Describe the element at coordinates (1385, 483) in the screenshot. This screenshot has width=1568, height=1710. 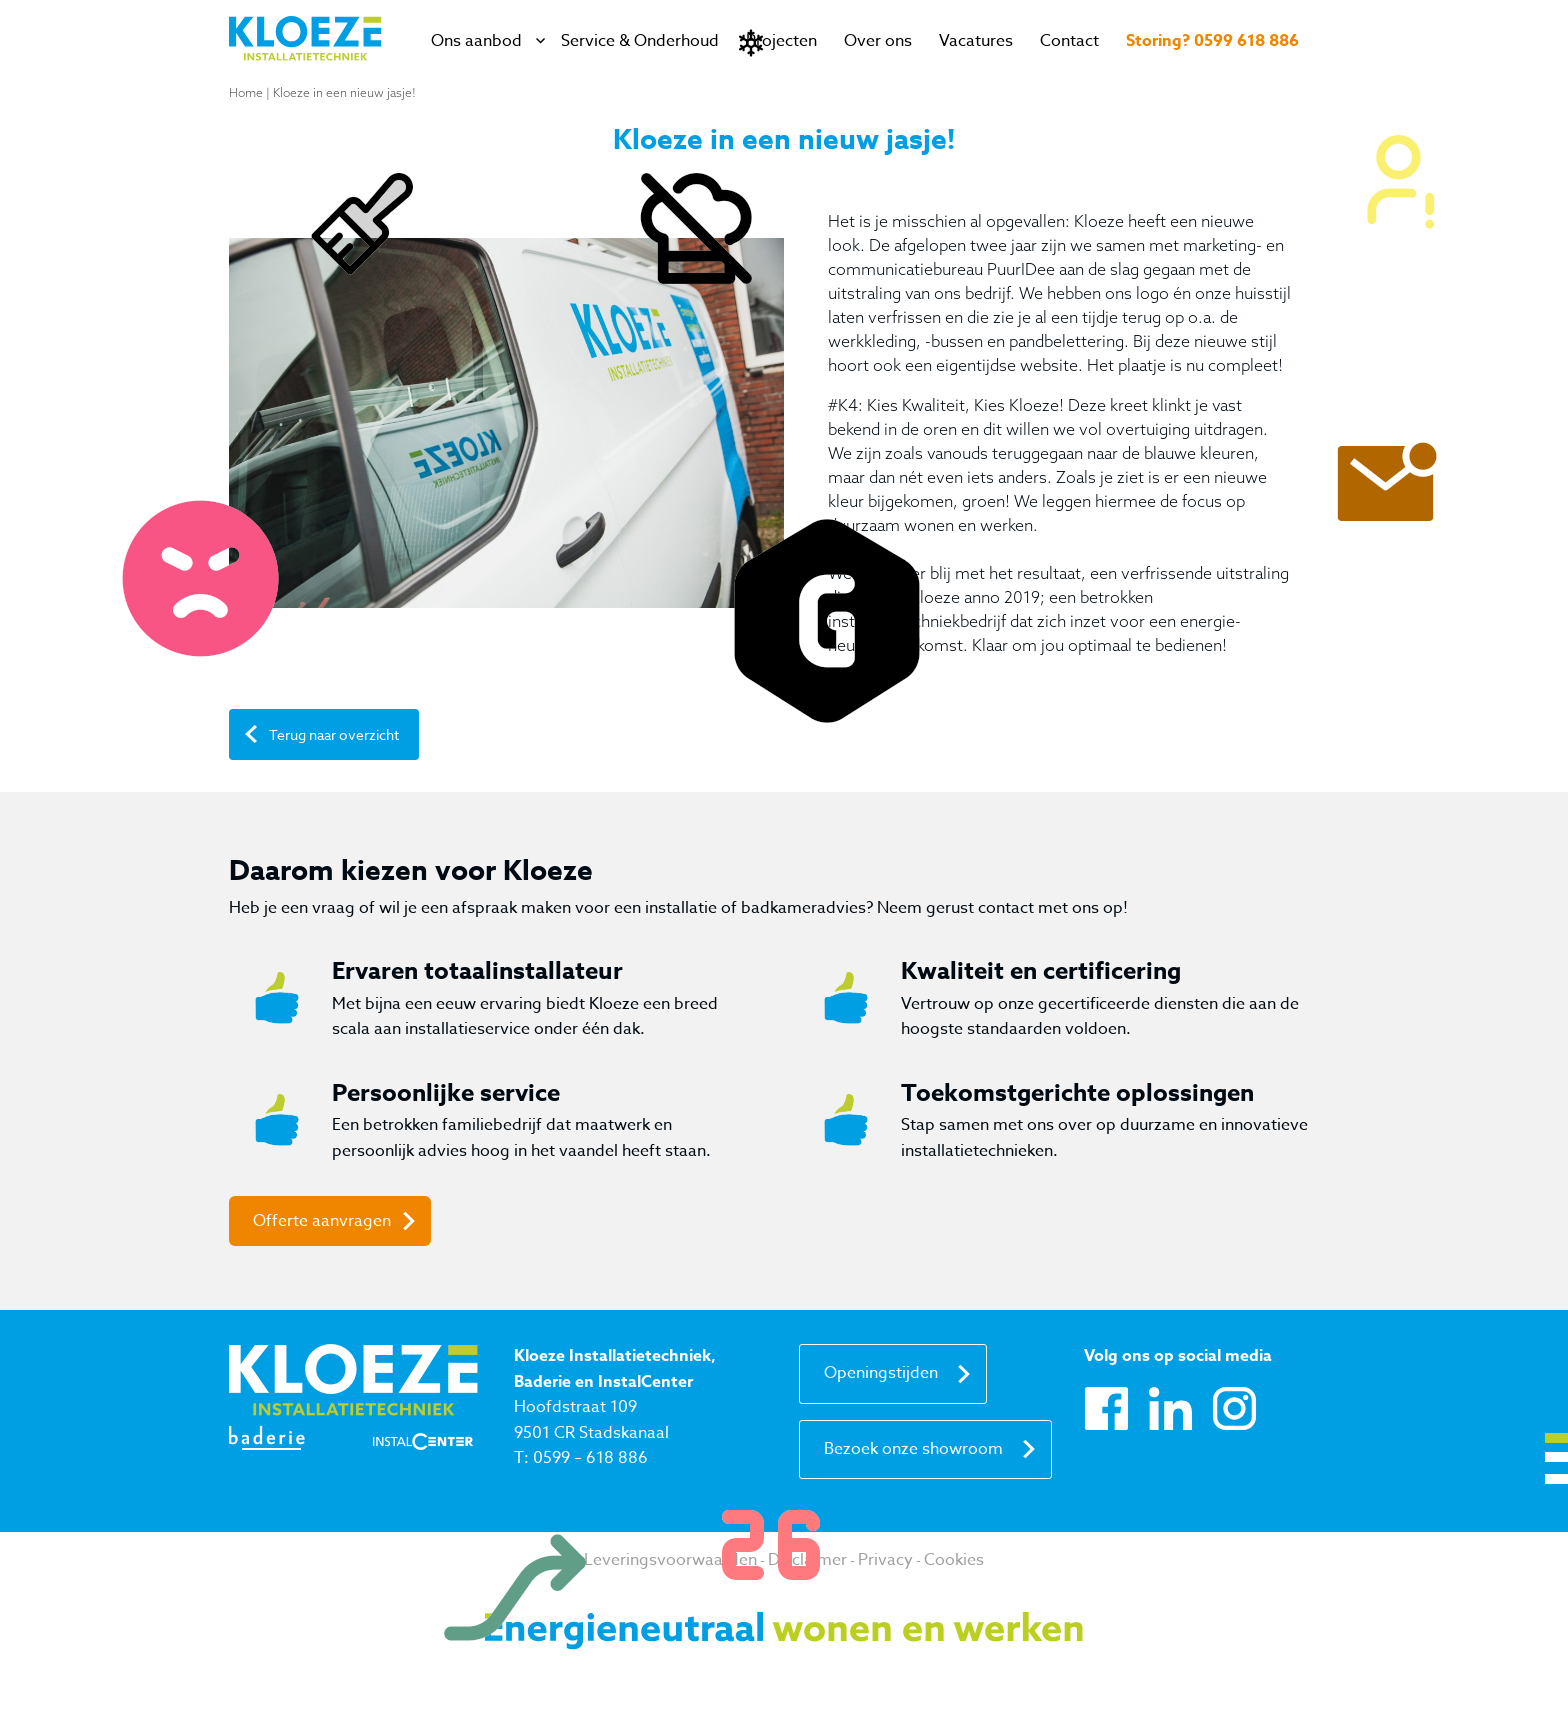
I see `indicates unread email in inbox` at that location.